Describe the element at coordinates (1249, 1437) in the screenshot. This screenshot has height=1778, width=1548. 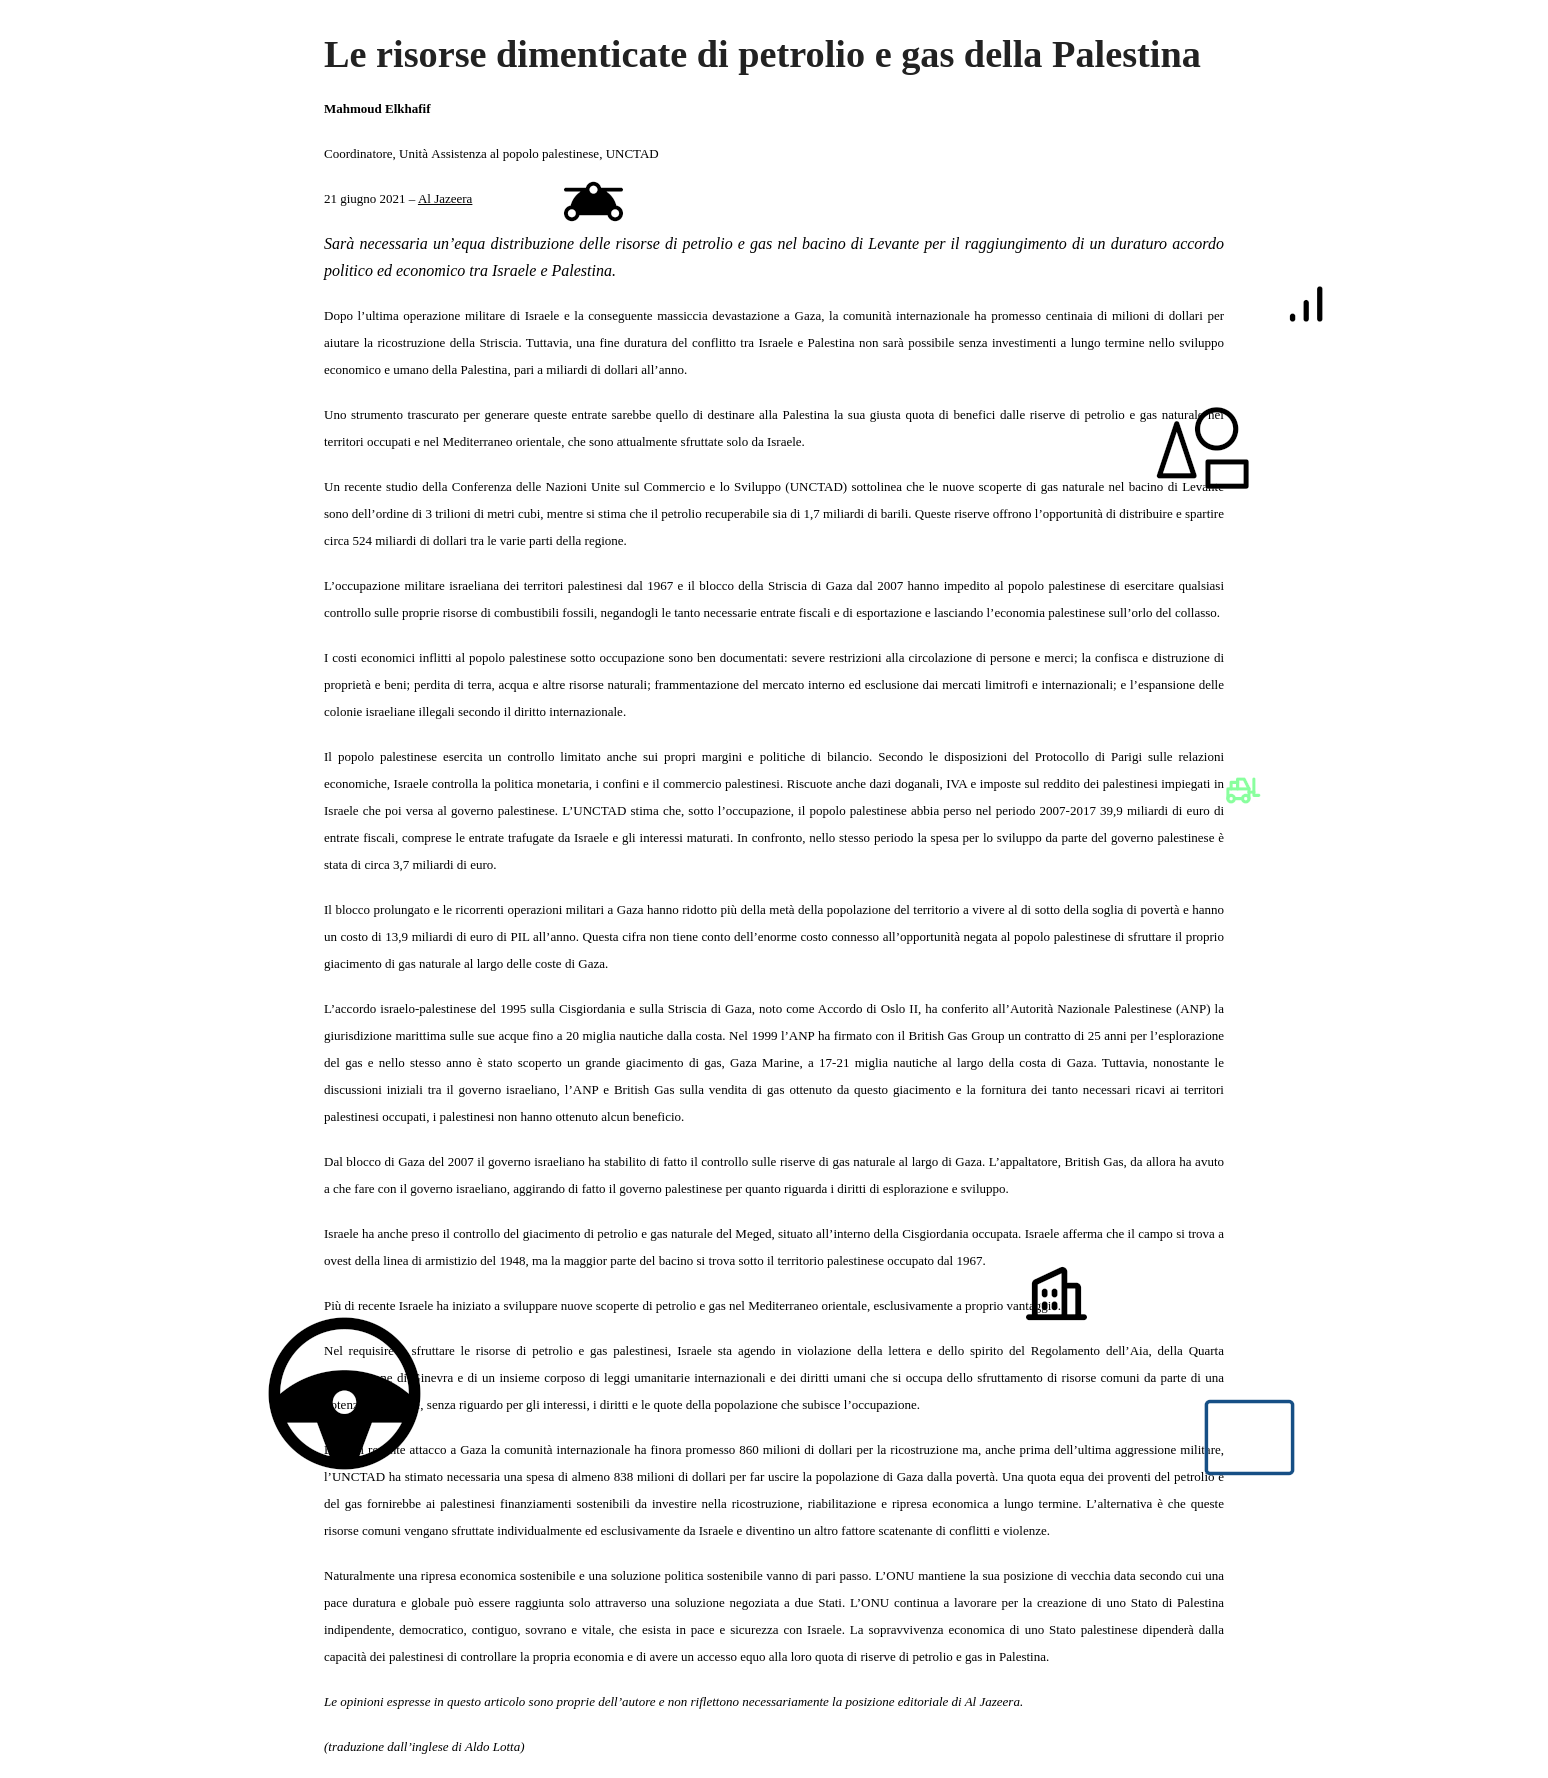
I see `placeholder for content or media` at that location.